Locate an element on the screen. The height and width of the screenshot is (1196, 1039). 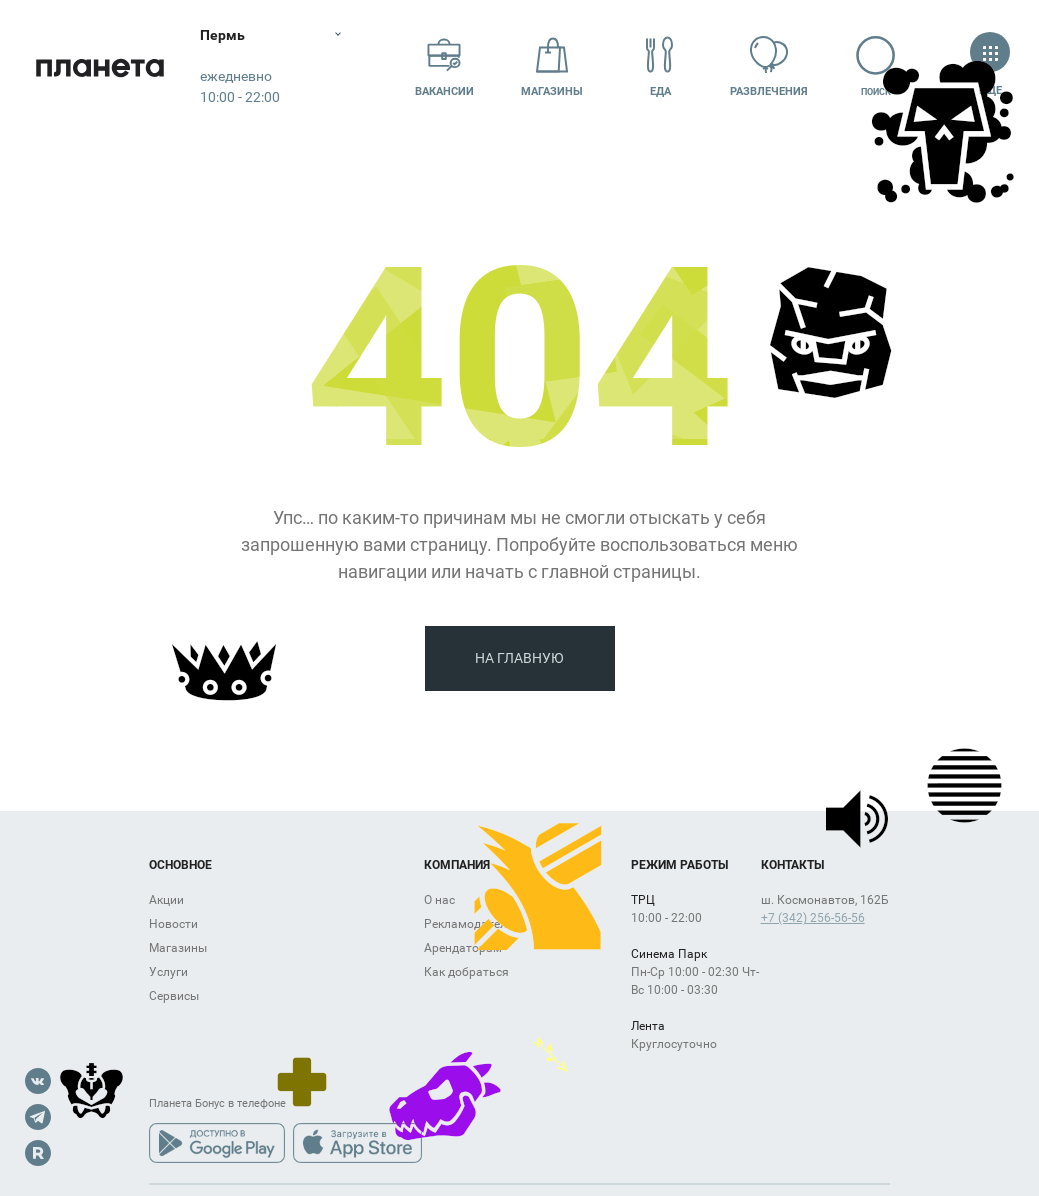
access dragon or beast-related game content is located at coordinates (445, 1096).